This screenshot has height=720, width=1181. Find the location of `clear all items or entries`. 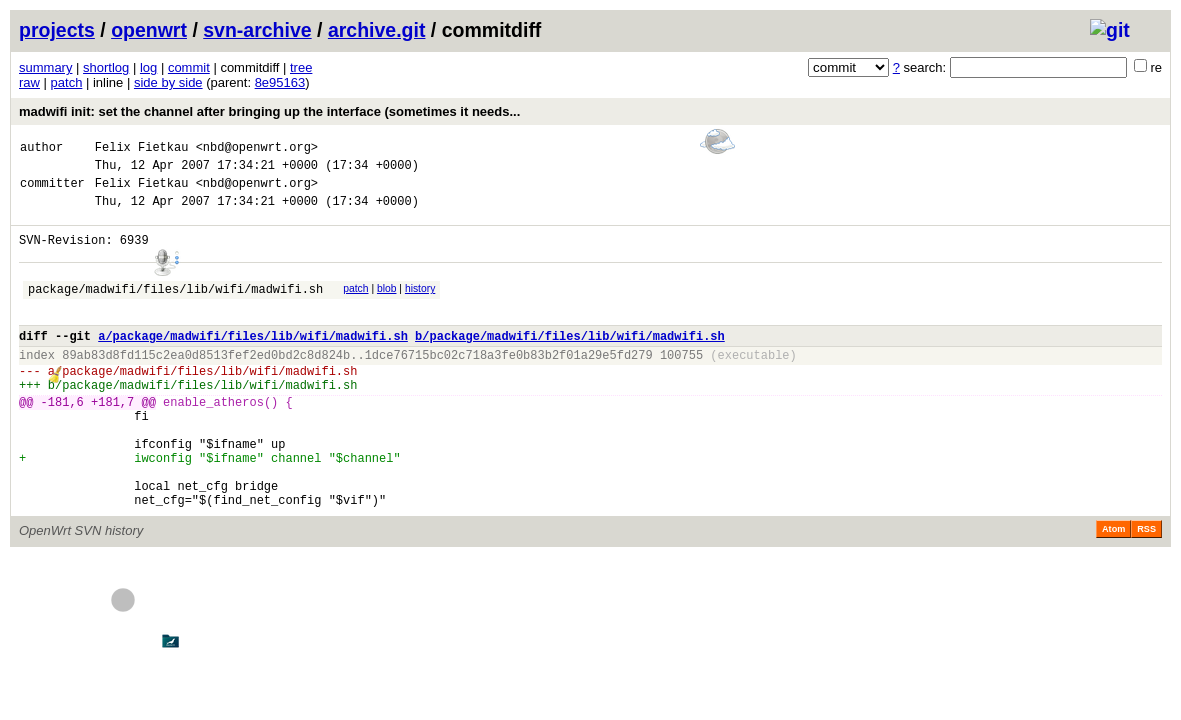

clear all items or entries is located at coordinates (56, 375).